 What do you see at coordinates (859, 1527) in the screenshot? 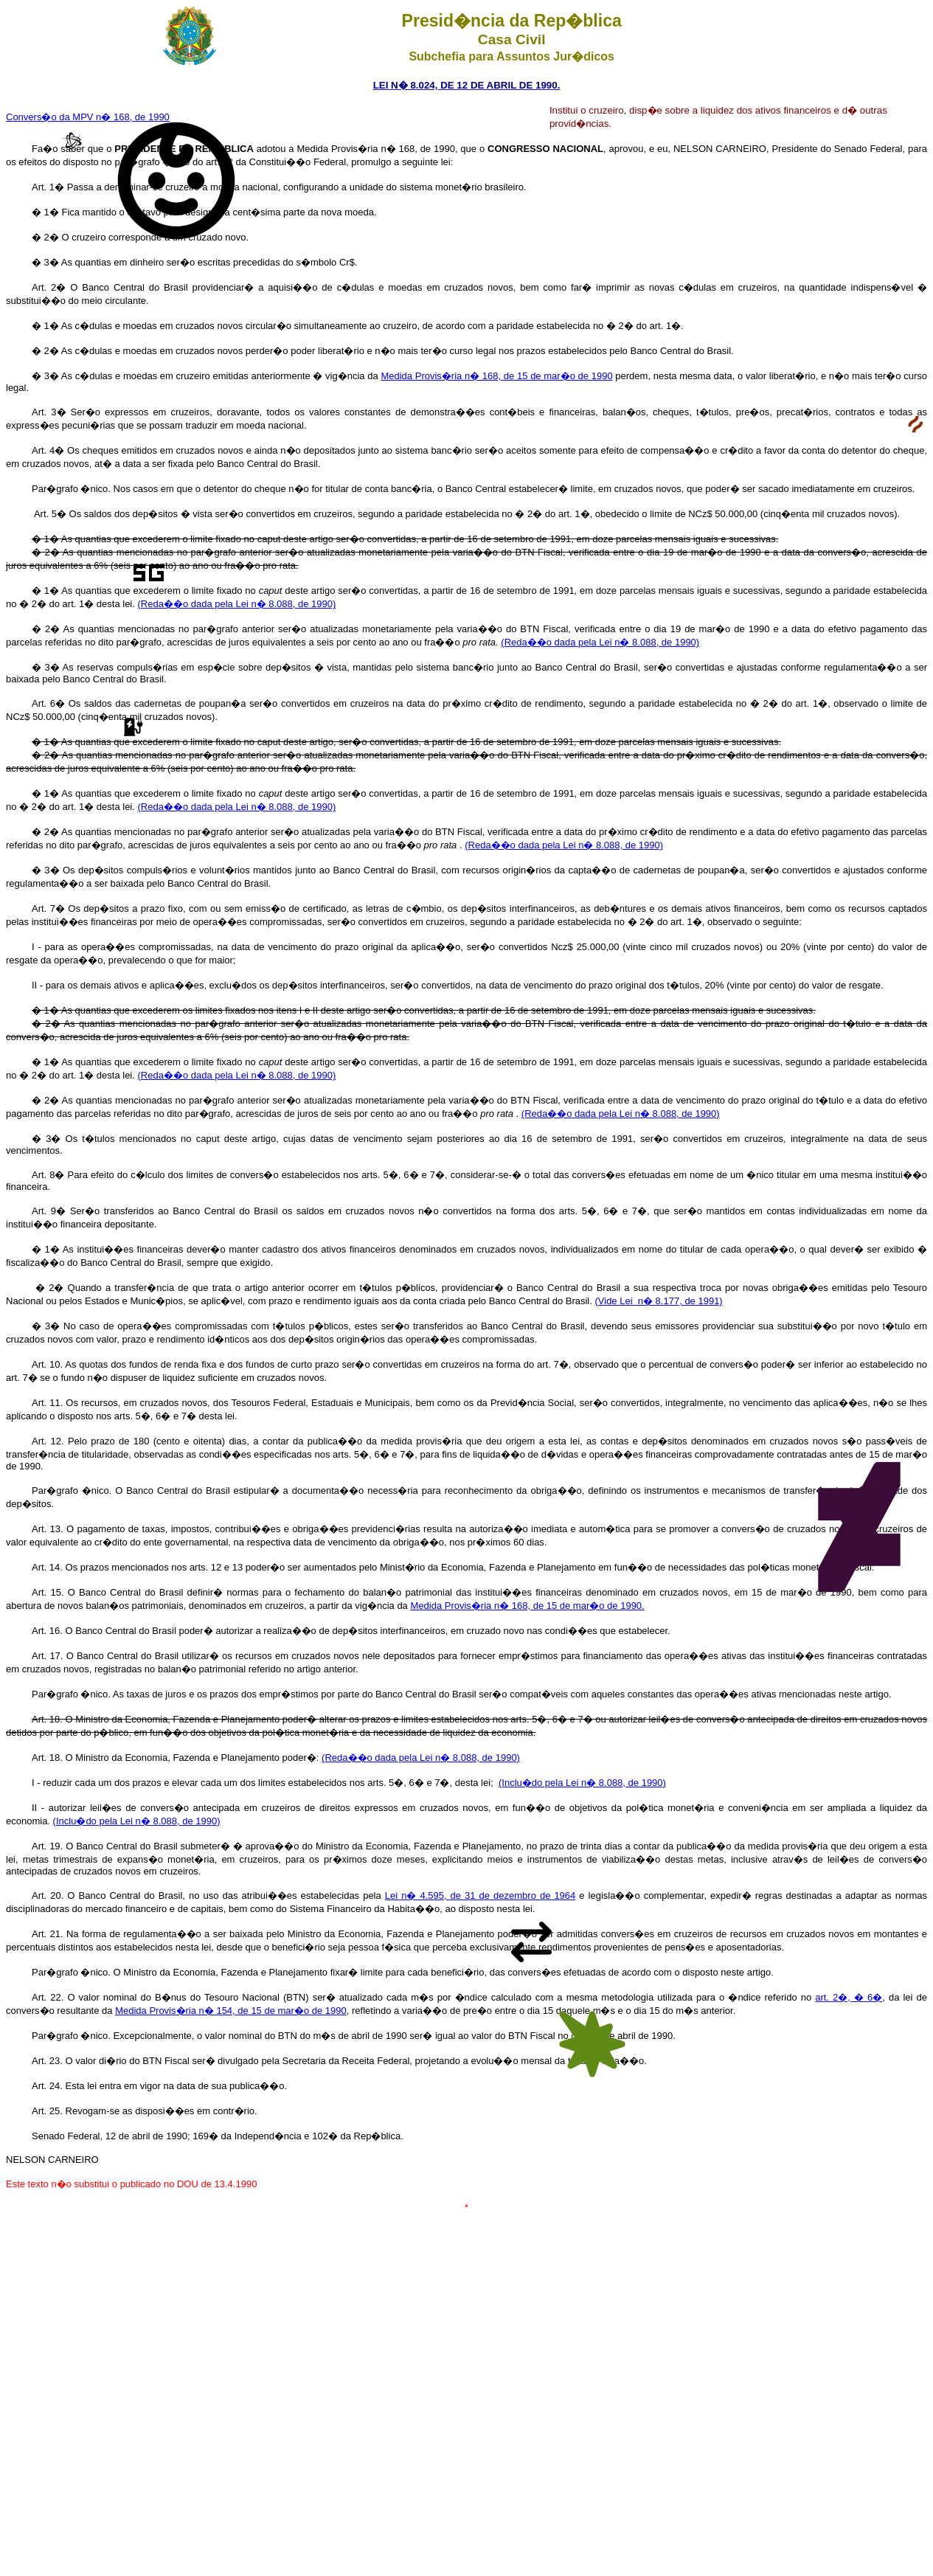
I see `deviantart logo` at bounding box center [859, 1527].